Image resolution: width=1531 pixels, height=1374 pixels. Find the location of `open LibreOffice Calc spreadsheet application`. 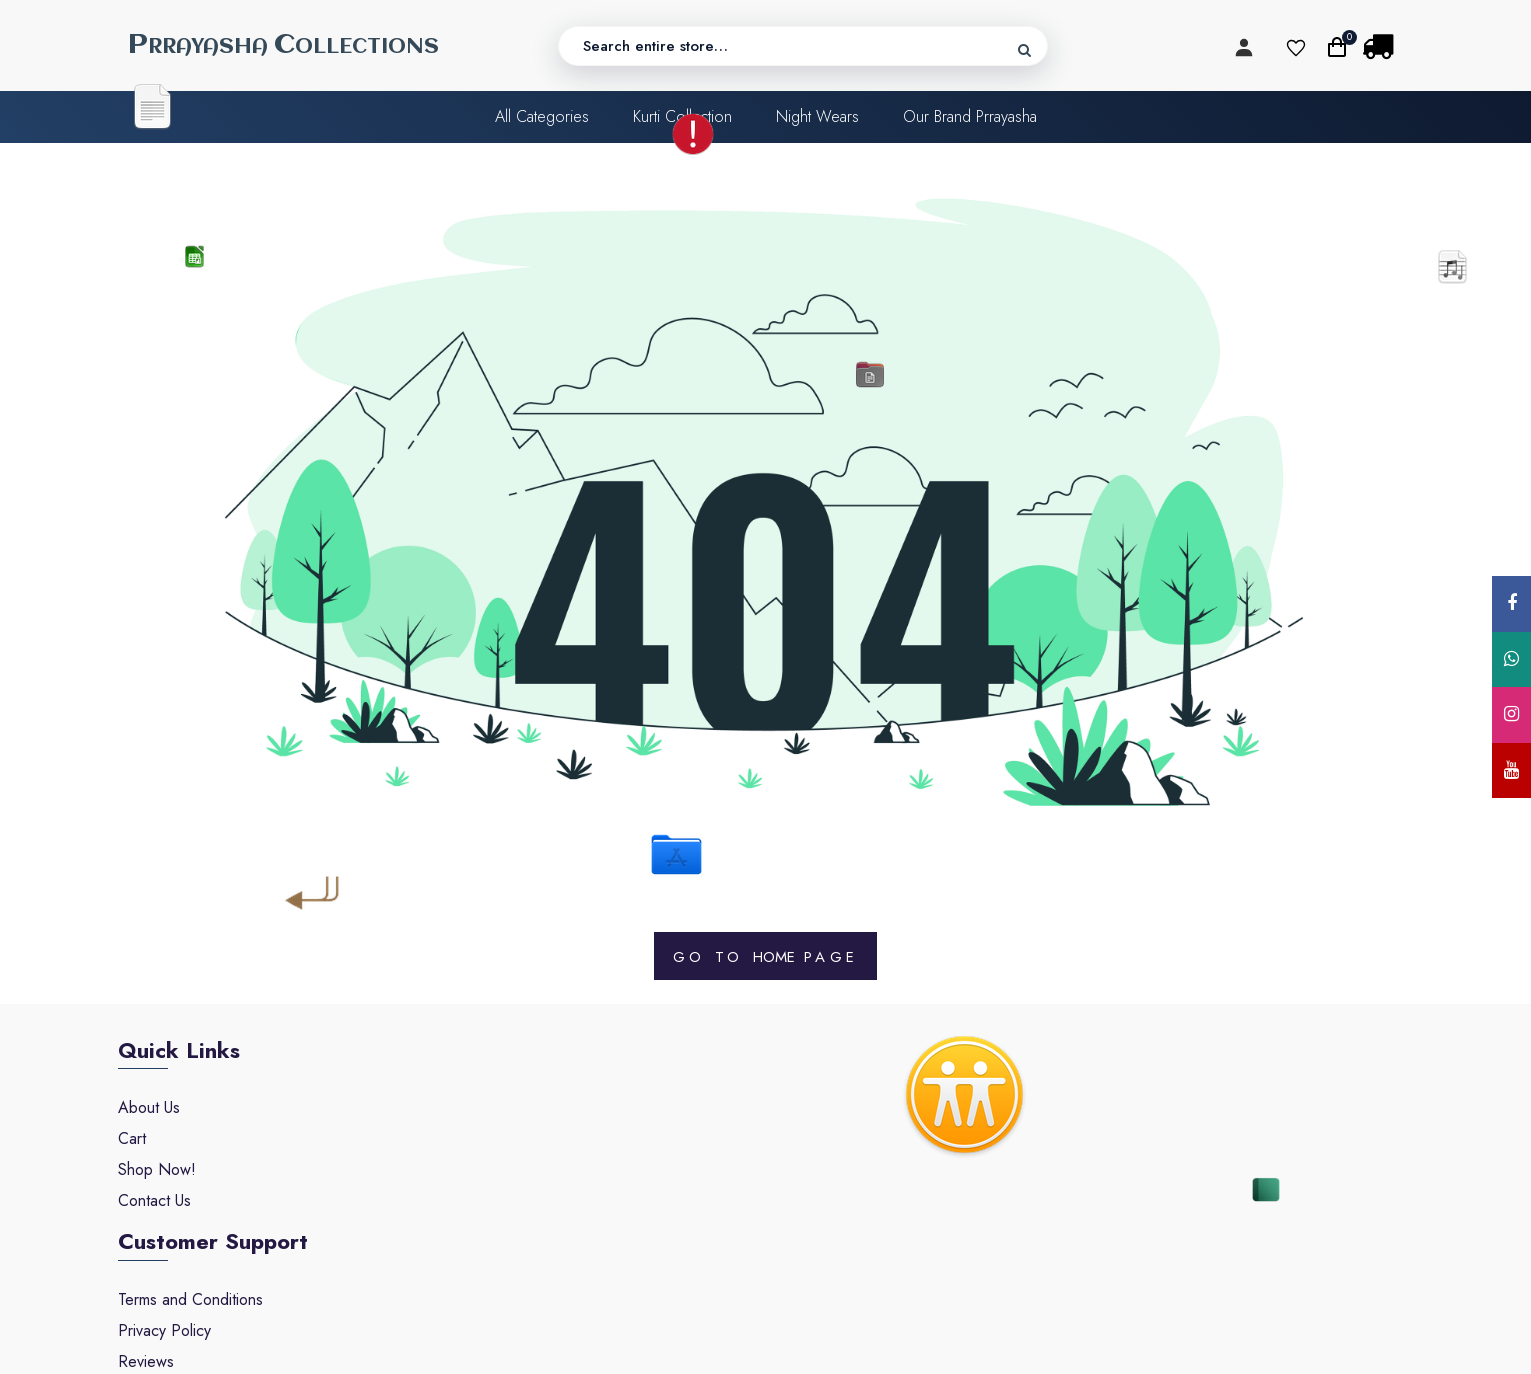

open LibreOffice Calc spreadsheet application is located at coordinates (194, 256).